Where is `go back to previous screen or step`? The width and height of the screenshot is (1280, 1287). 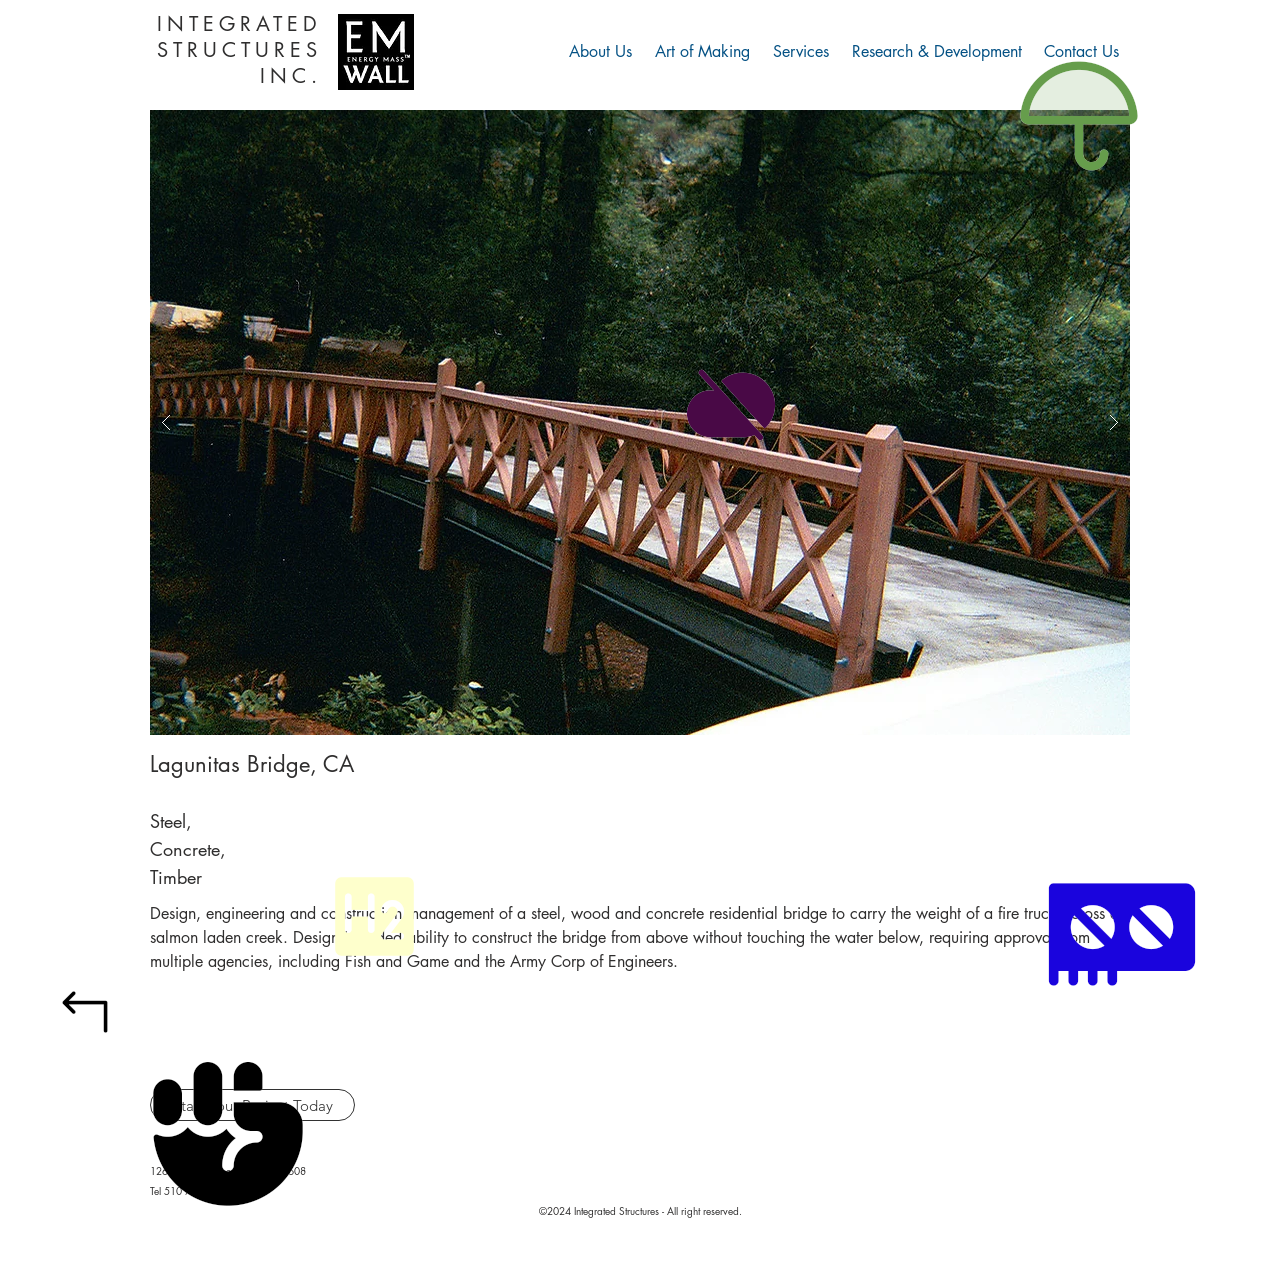 go back to previous screen or step is located at coordinates (85, 1012).